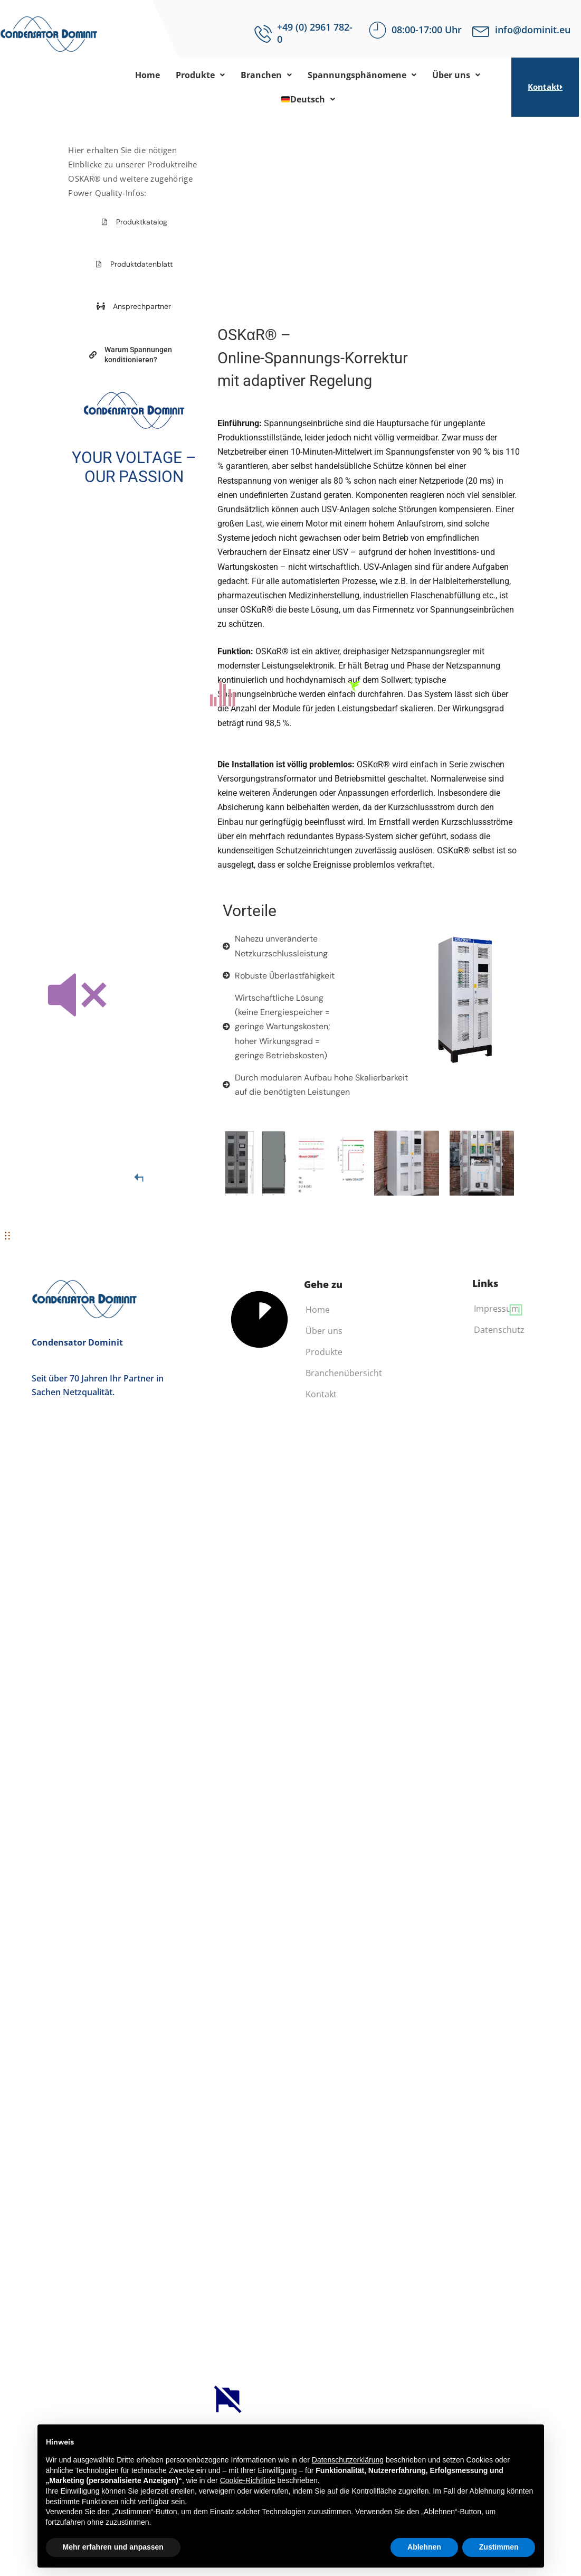 This screenshot has height=2576, width=581. Describe the element at coordinates (223, 694) in the screenshot. I see `view grouped bar chart data` at that location.